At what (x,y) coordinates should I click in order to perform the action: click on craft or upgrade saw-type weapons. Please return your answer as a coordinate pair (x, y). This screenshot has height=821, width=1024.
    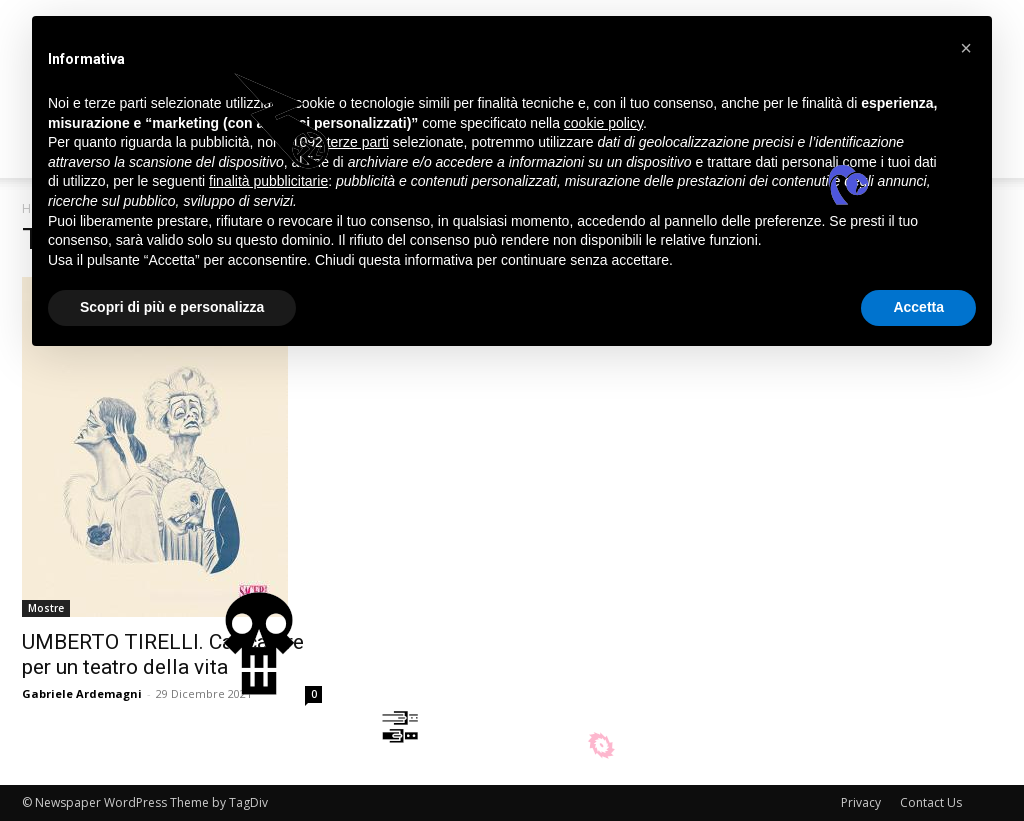
    Looking at the image, I should click on (601, 745).